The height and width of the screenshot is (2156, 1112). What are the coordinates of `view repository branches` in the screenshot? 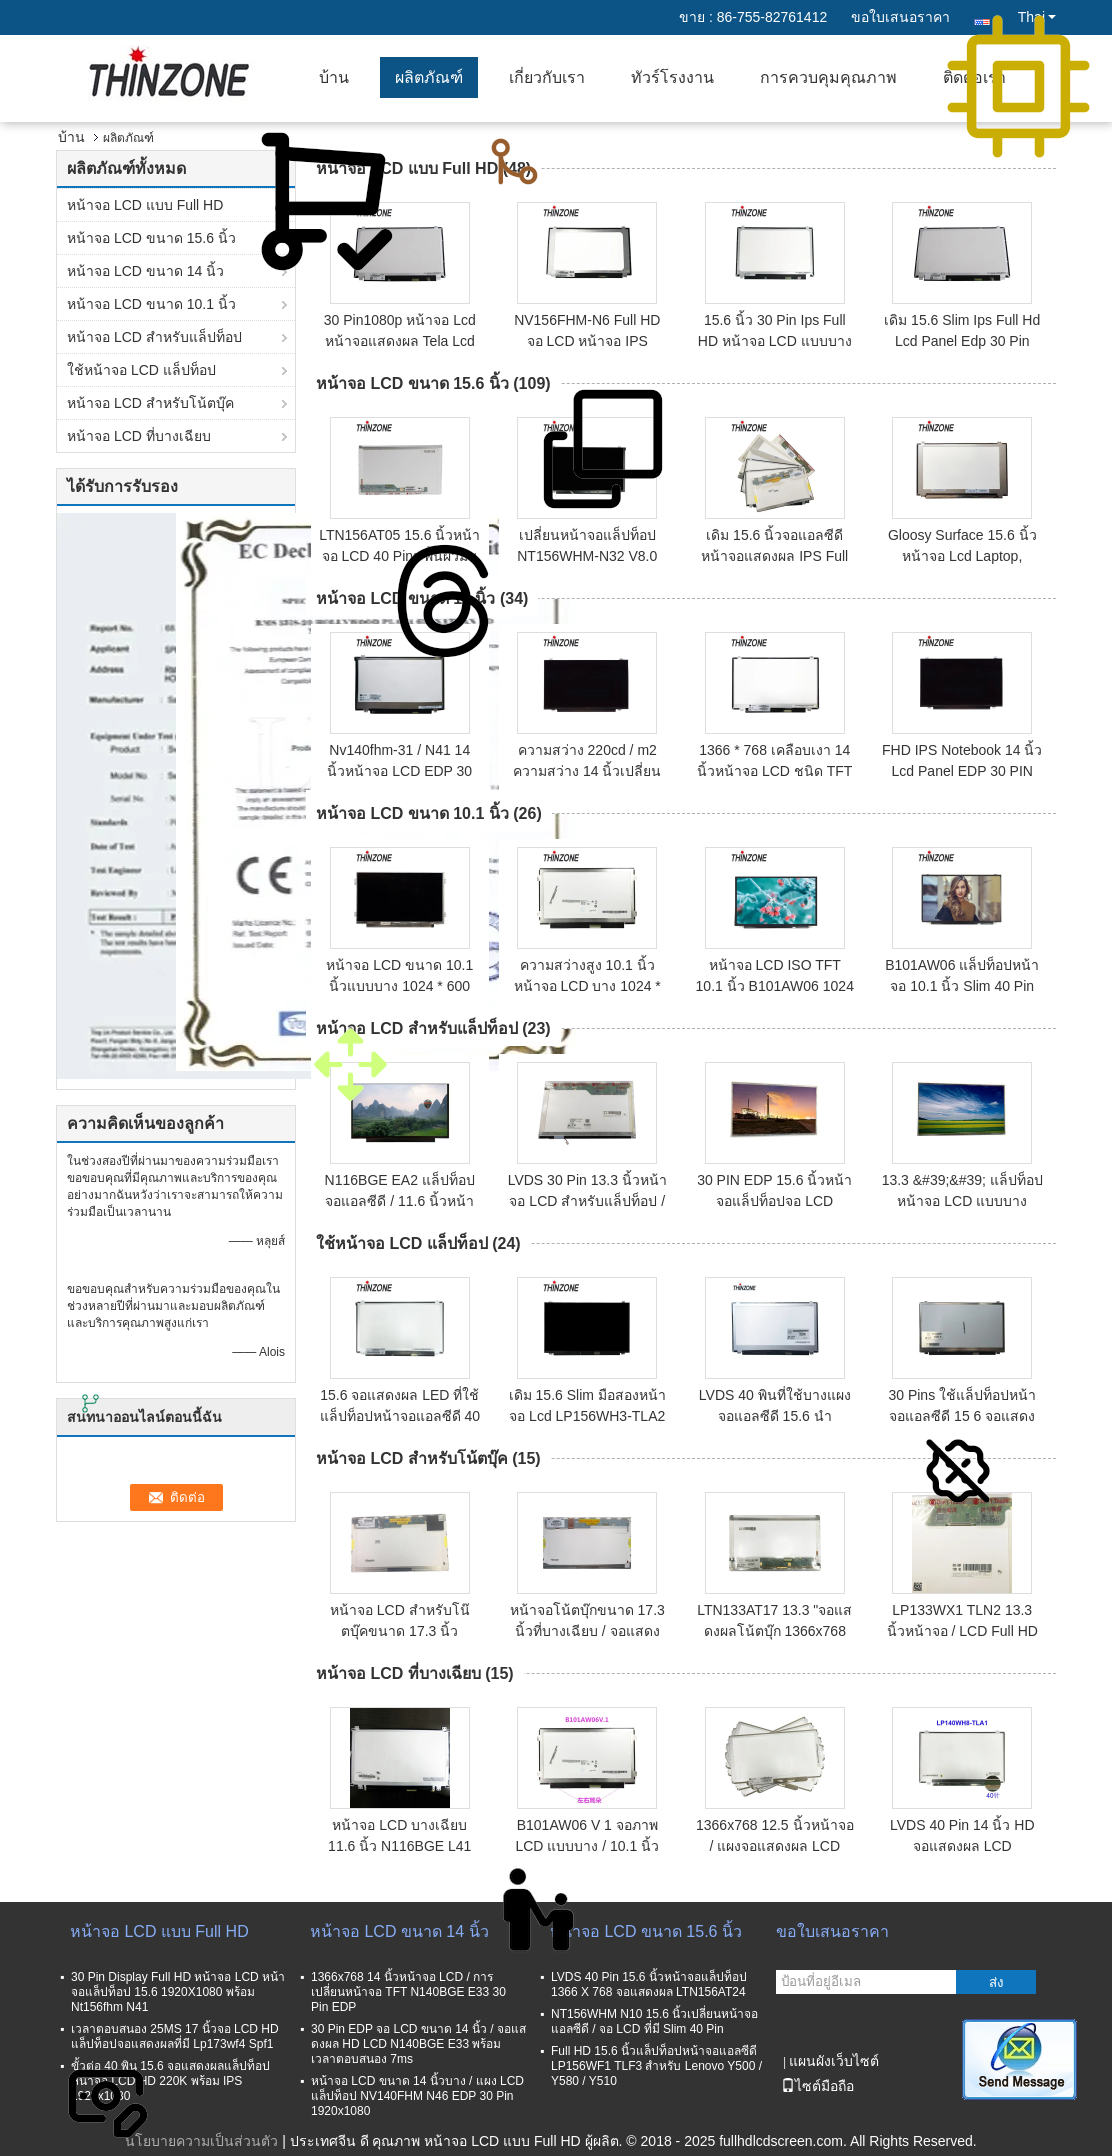 It's located at (90, 1403).